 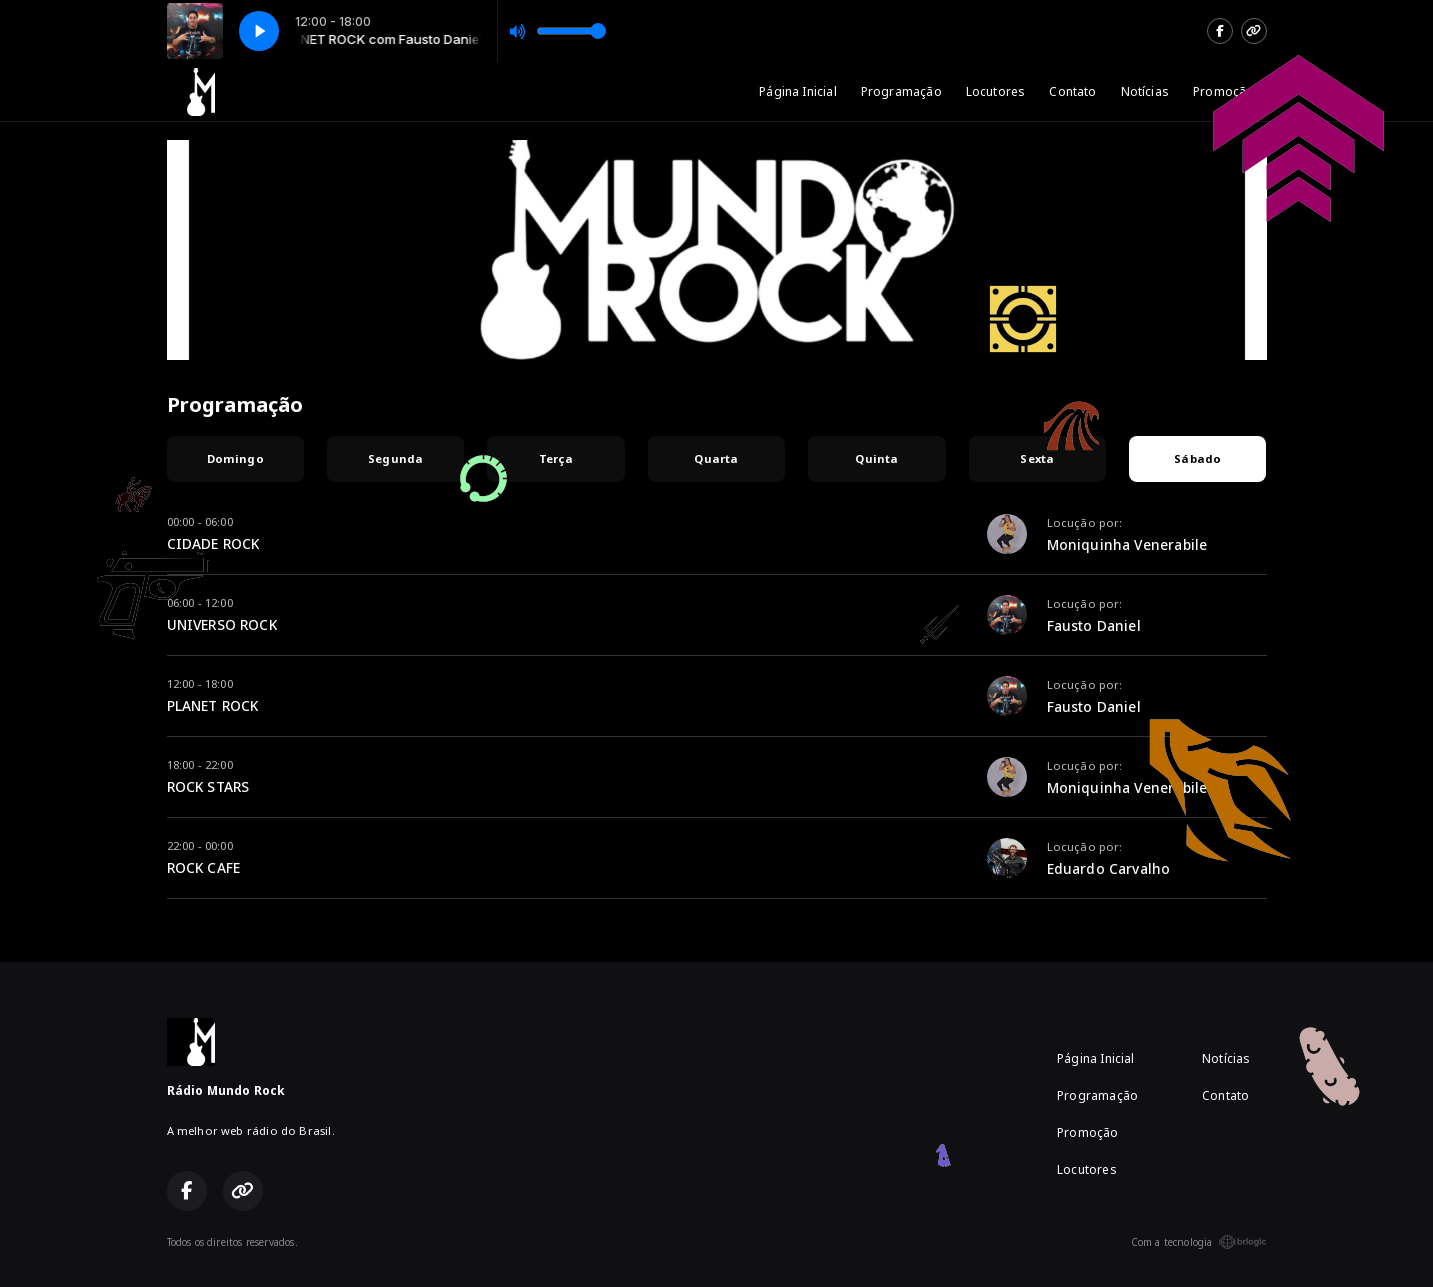 What do you see at coordinates (1023, 319) in the screenshot?
I see `center or focus on a target` at bounding box center [1023, 319].